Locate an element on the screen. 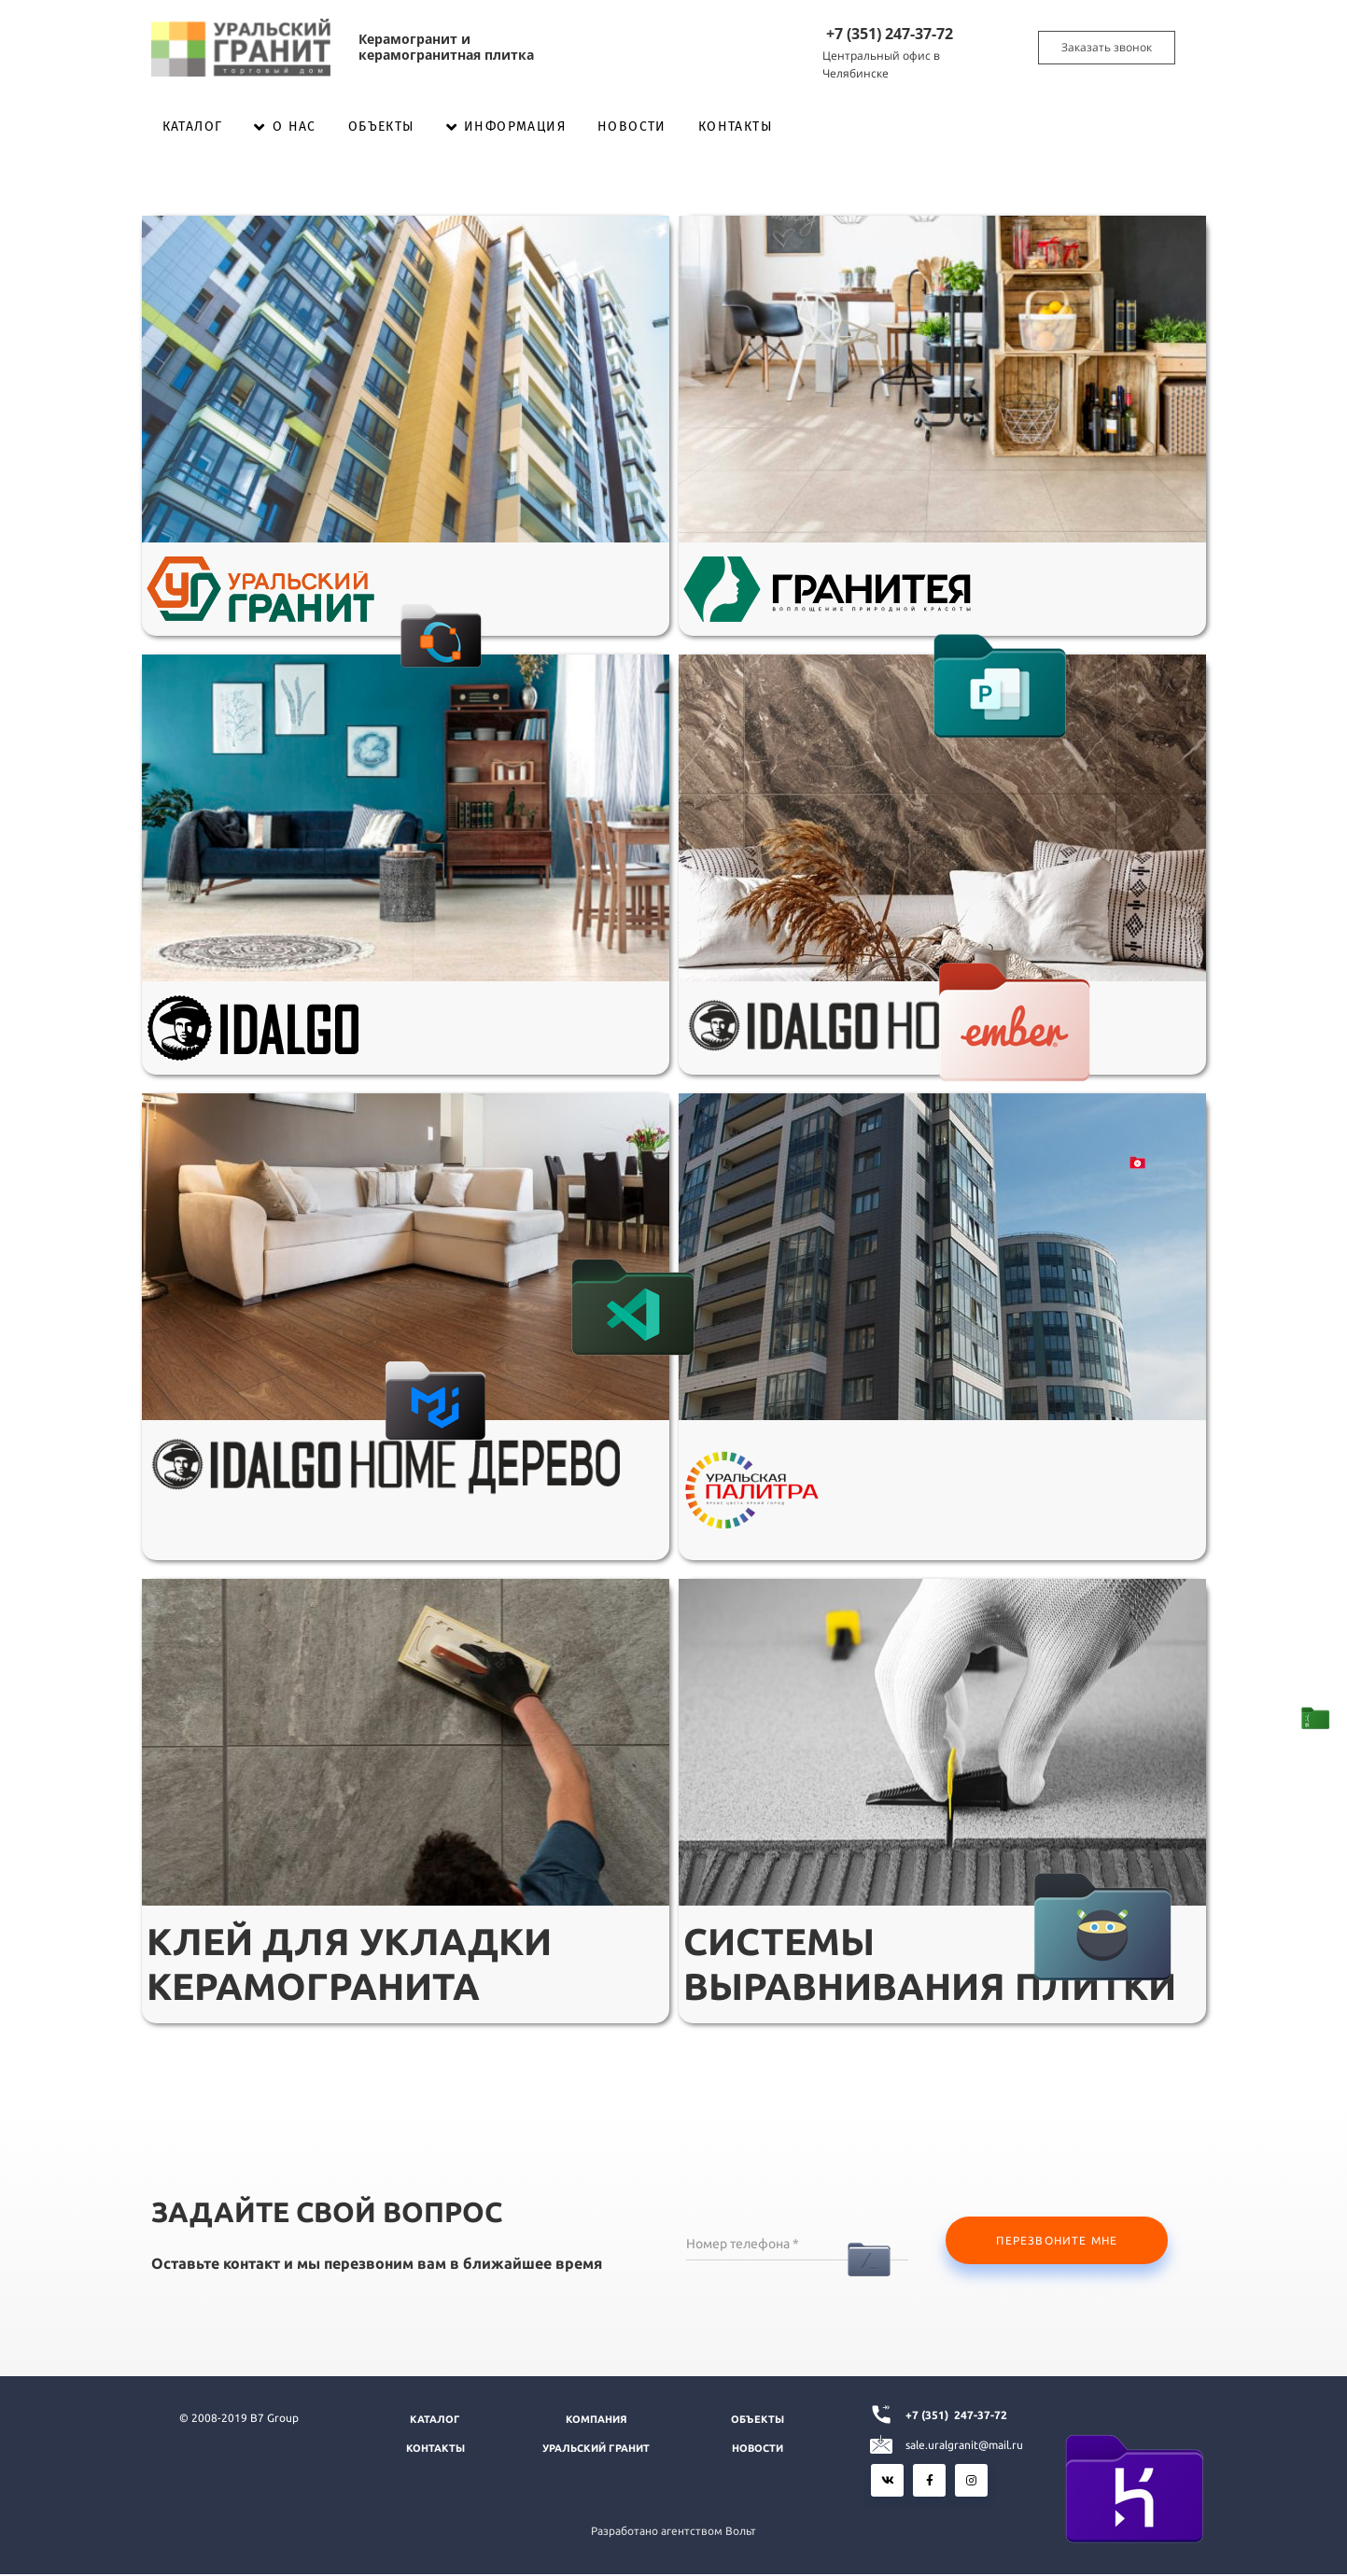  open ember.js project folder is located at coordinates (1014, 1026).